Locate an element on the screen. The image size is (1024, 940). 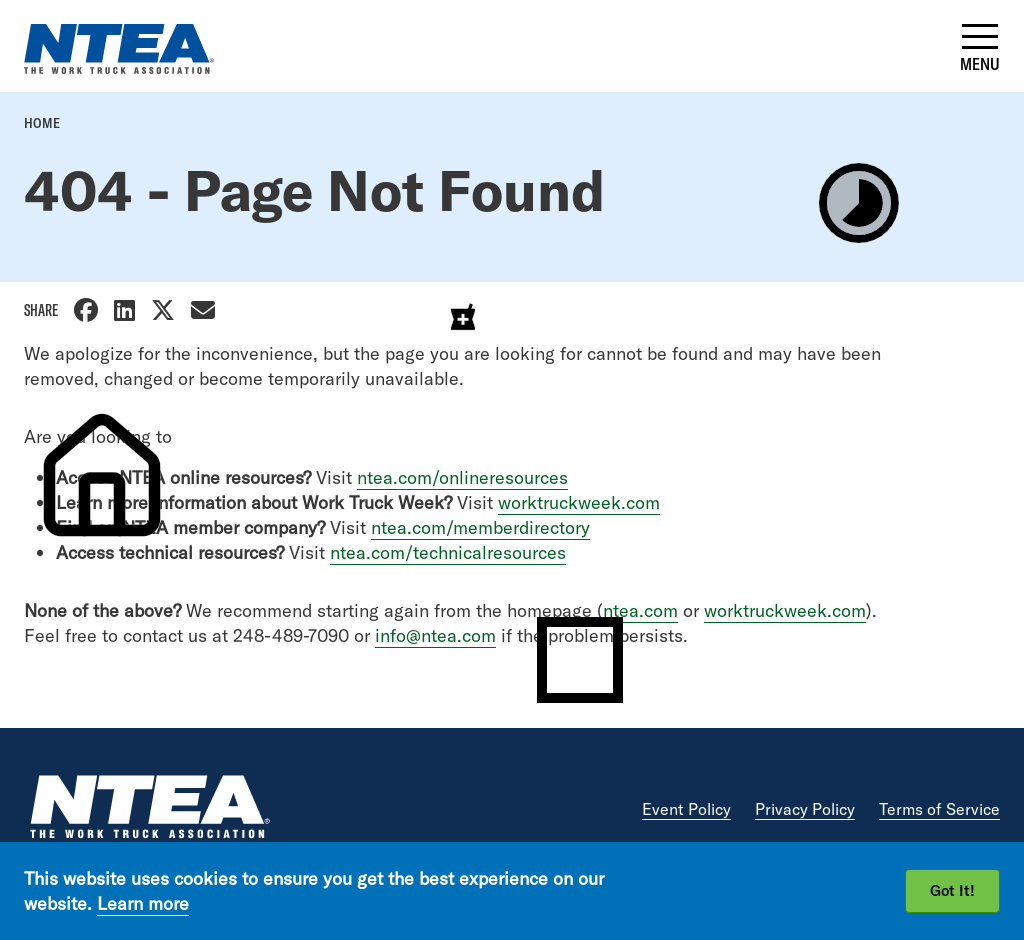
access timelapse camera mode is located at coordinates (859, 203).